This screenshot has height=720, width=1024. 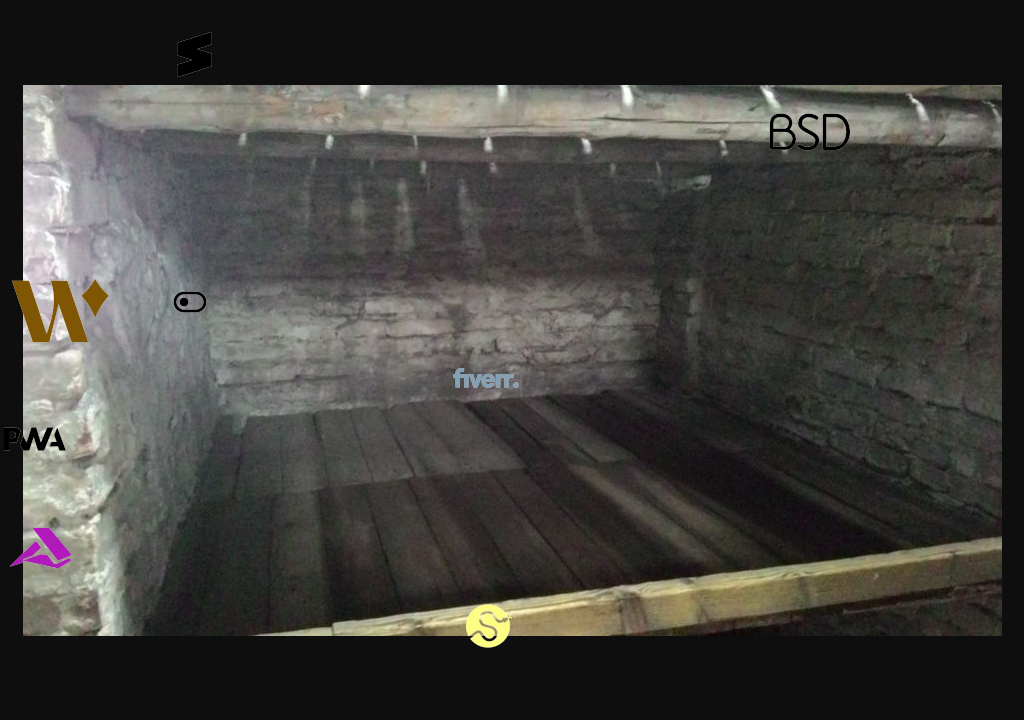 What do you see at coordinates (489, 626) in the screenshot?
I see `scipy python library logo` at bounding box center [489, 626].